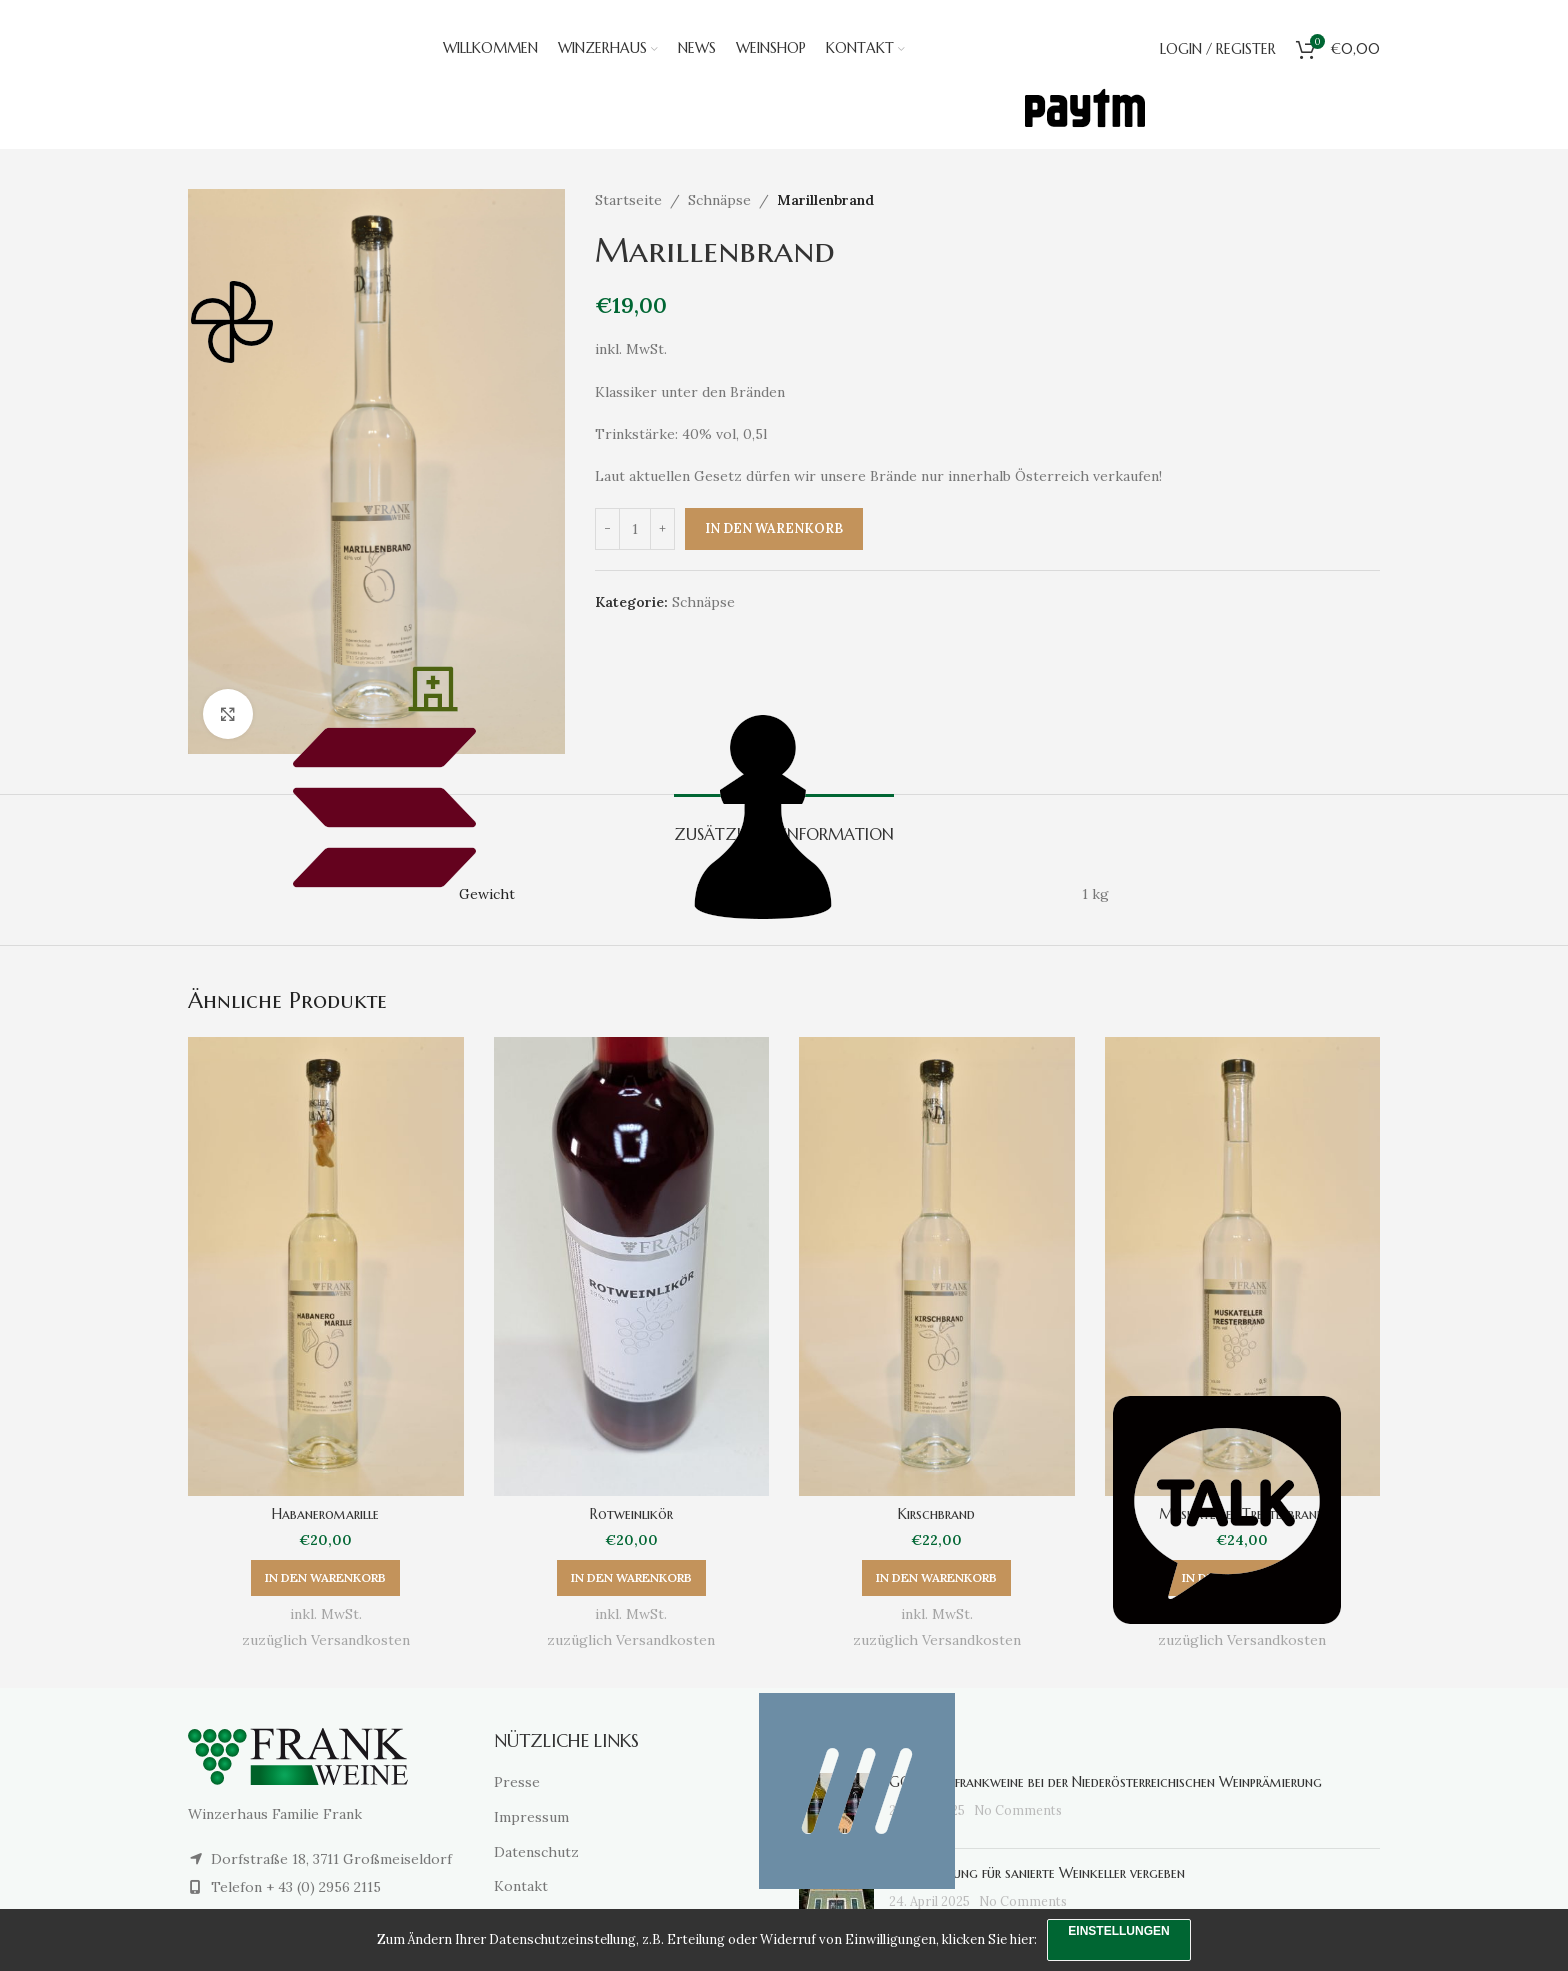 Image resolution: width=1568 pixels, height=1971 pixels. I want to click on open the what3words location app, so click(857, 1791).